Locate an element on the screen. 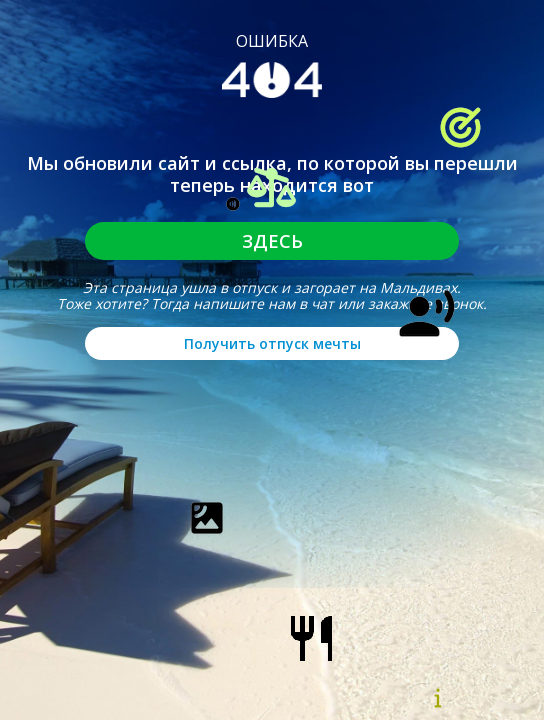 Image resolution: width=544 pixels, height=720 pixels. indicates an unequal comparison or imbalance is located at coordinates (271, 187).